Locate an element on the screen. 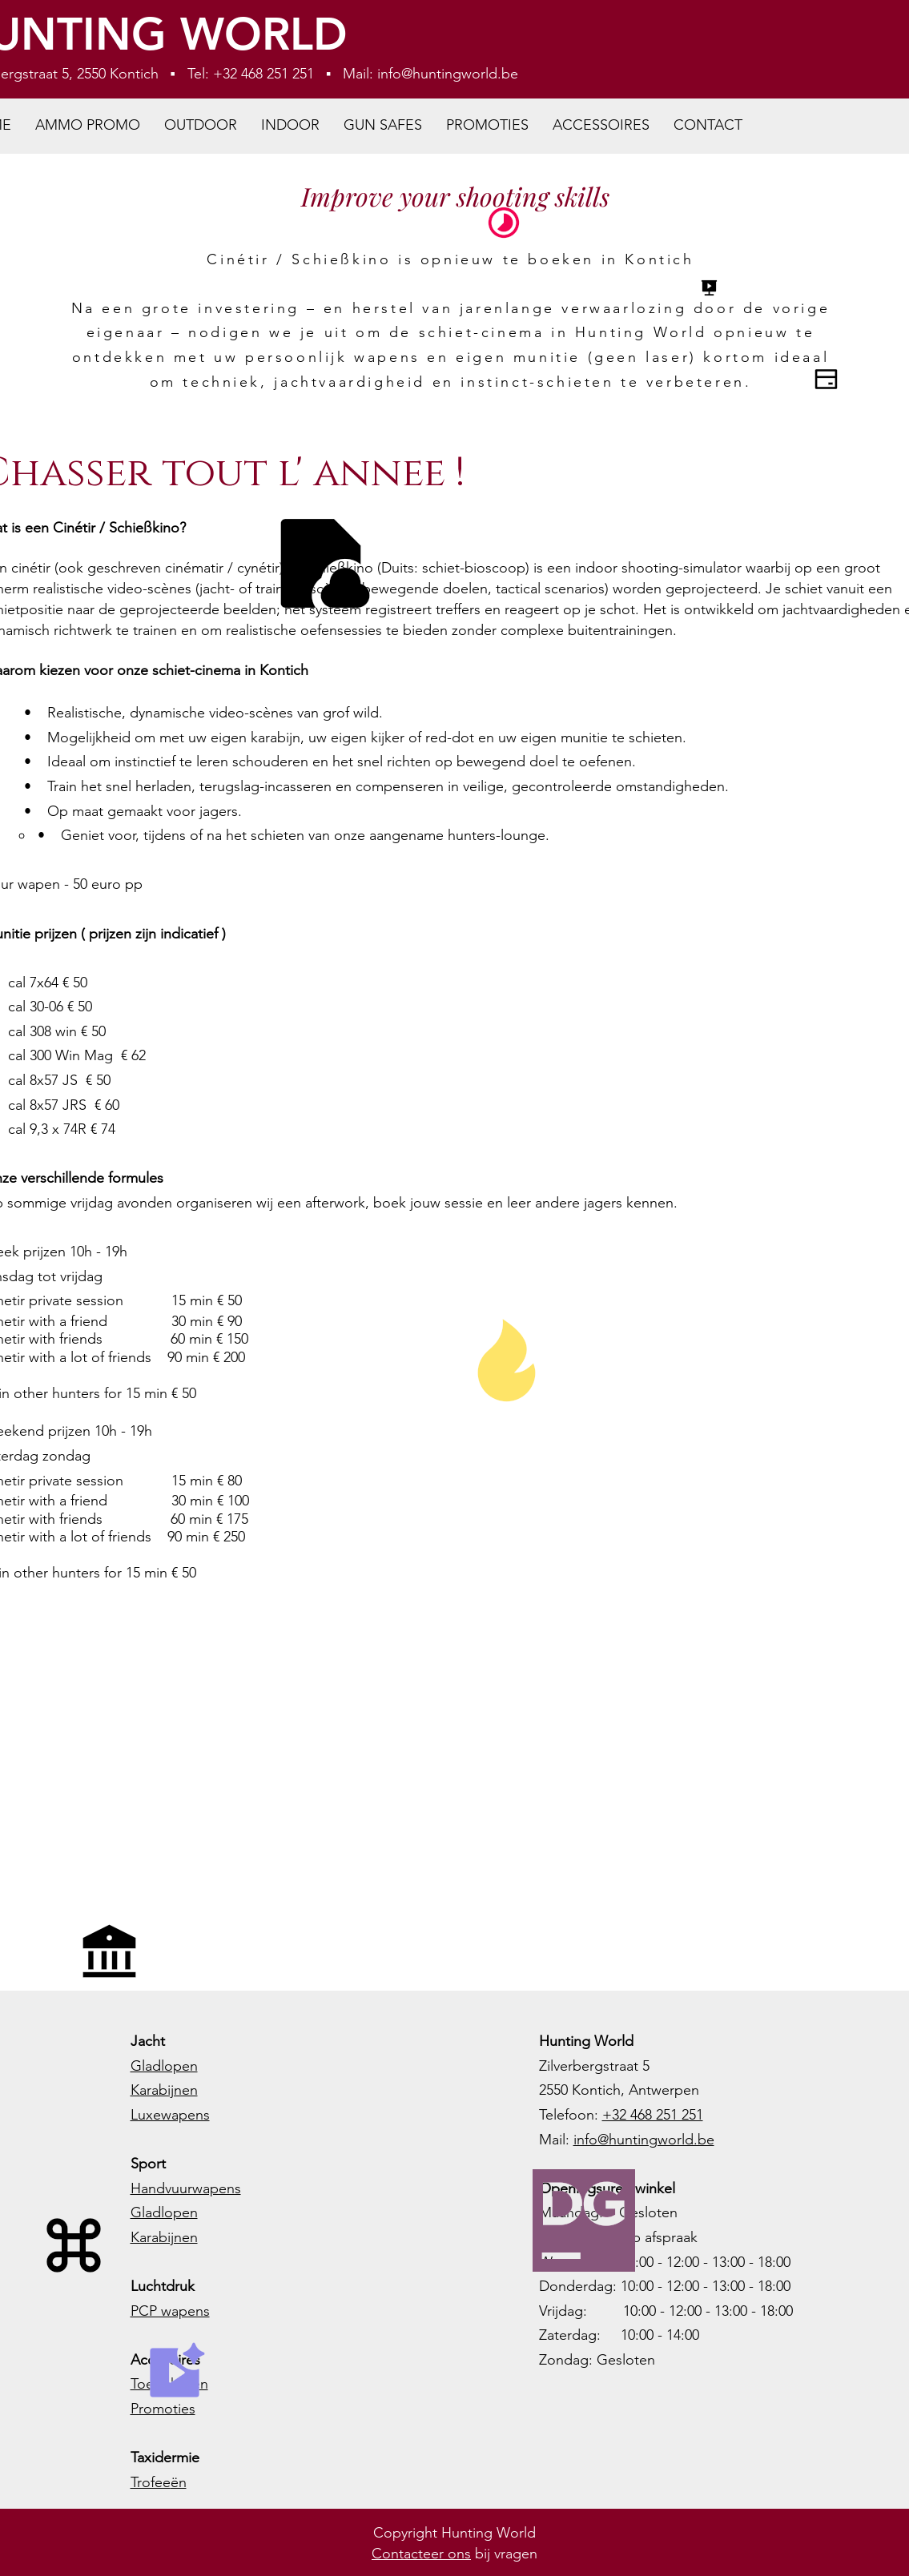 The height and width of the screenshot is (2576, 909). open datagrip database IDE is located at coordinates (584, 2220).